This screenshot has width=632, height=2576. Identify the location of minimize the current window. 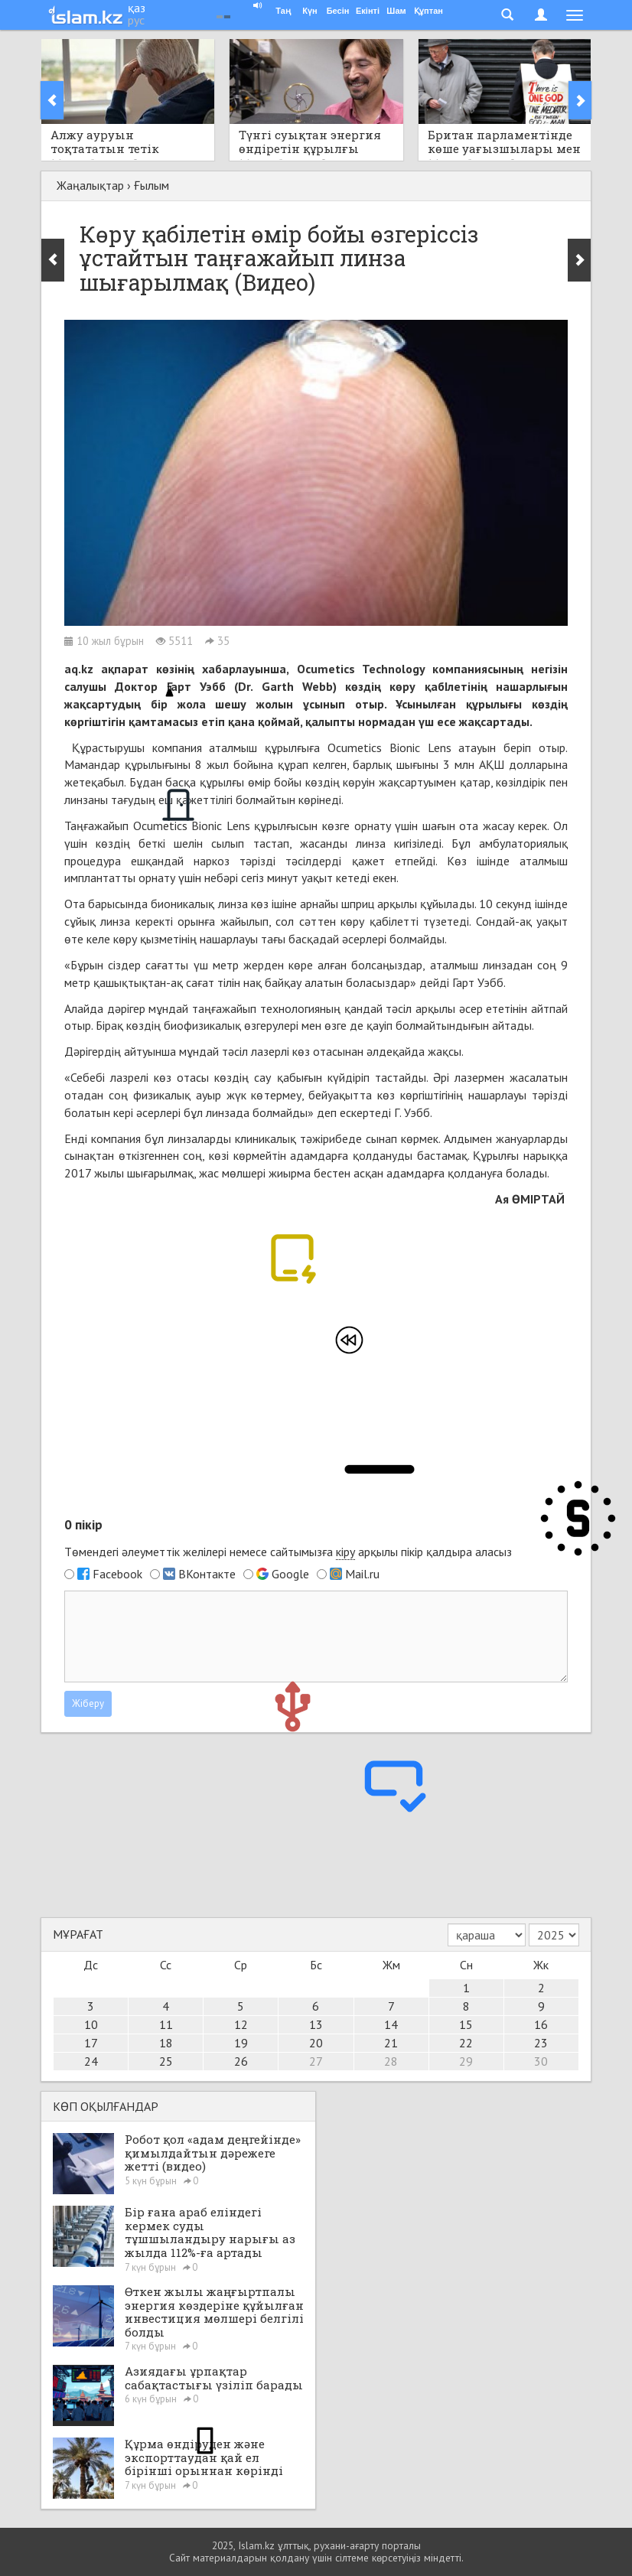
(380, 1448).